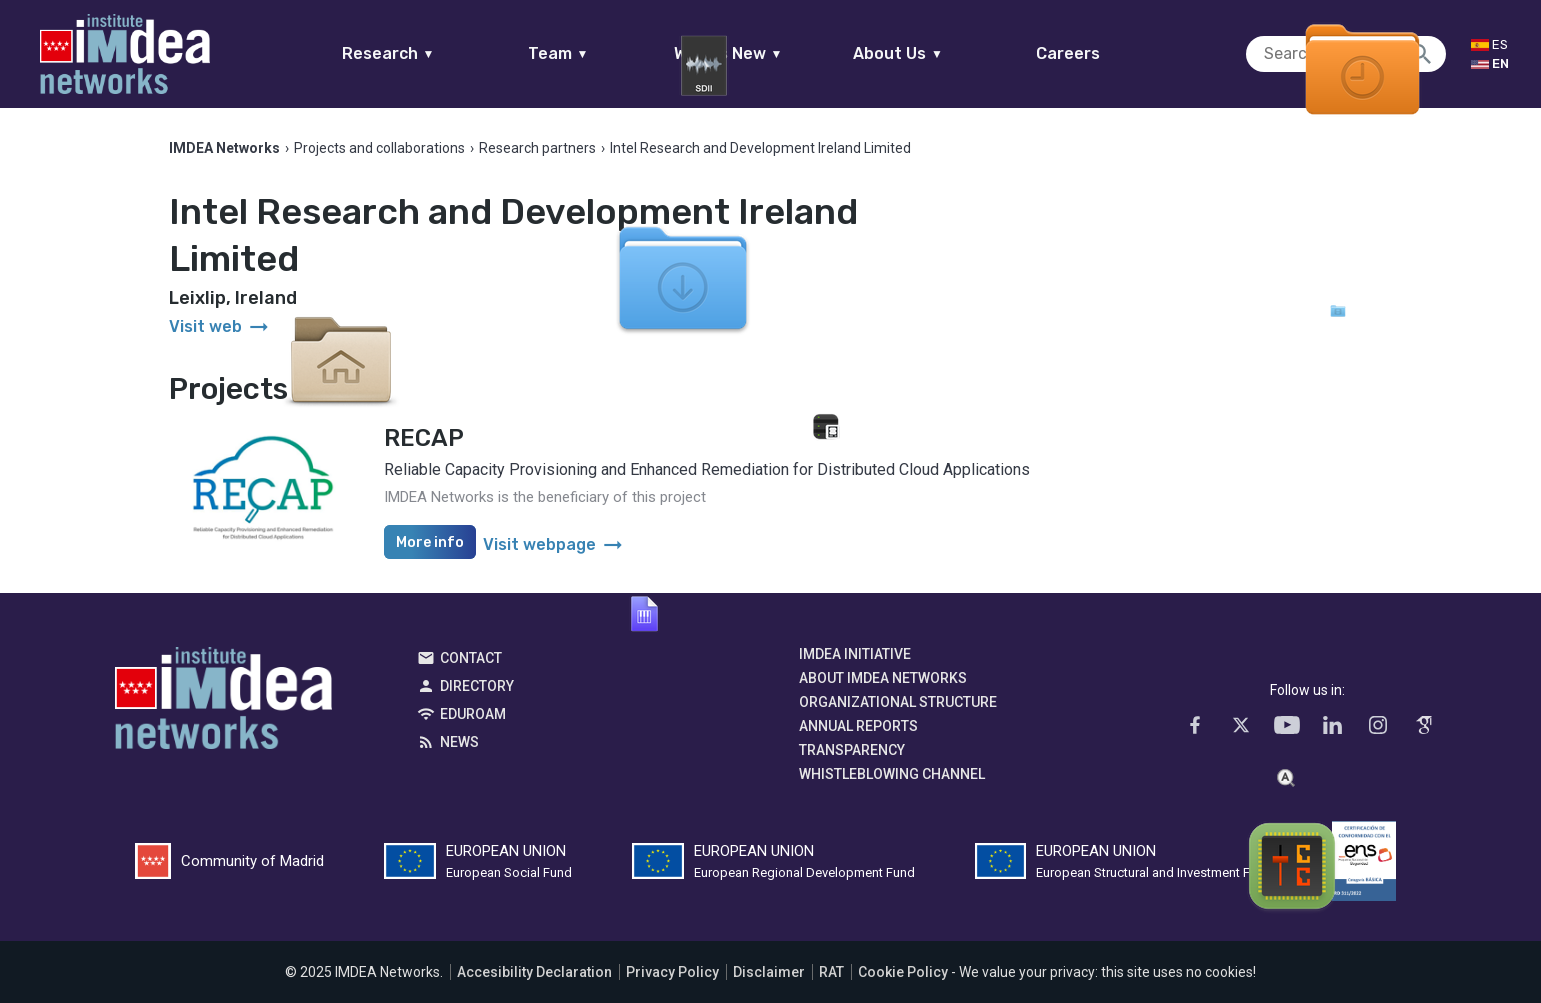  Describe the element at coordinates (341, 365) in the screenshot. I see `access your home folder` at that location.